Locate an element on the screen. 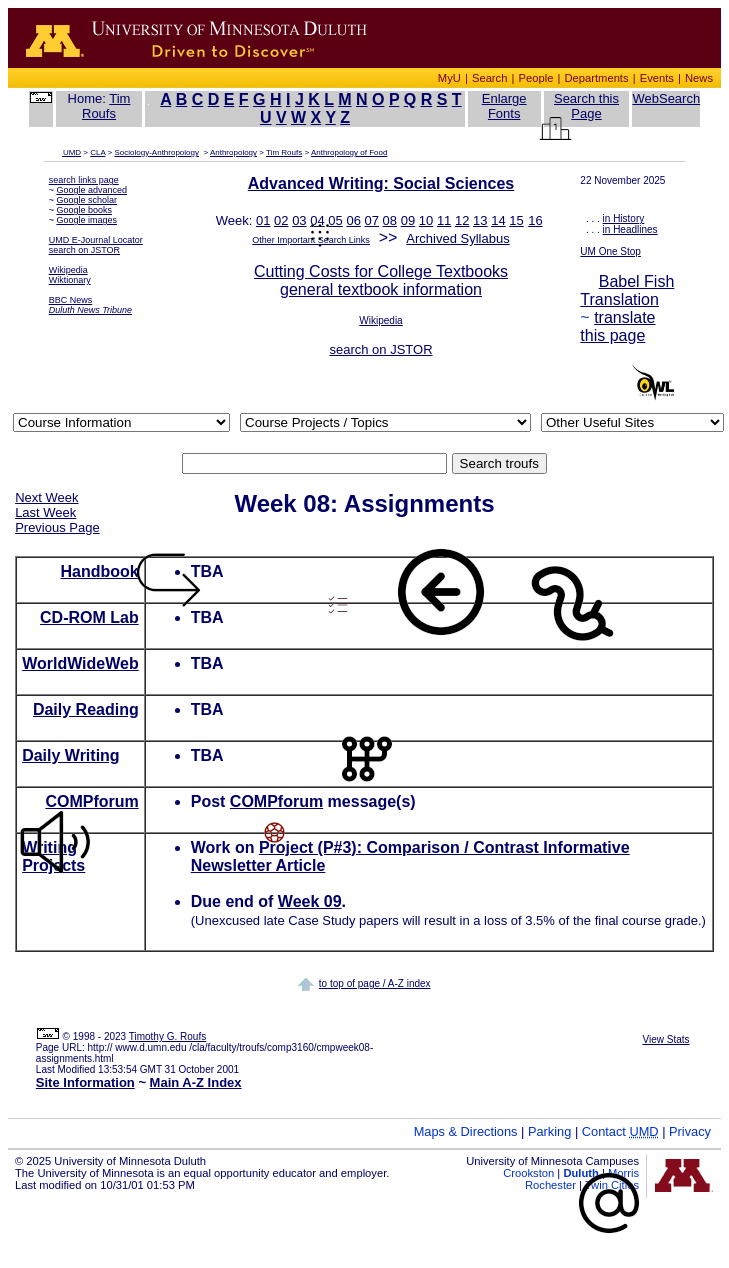  open the numeric keypad is located at coordinates (320, 235).